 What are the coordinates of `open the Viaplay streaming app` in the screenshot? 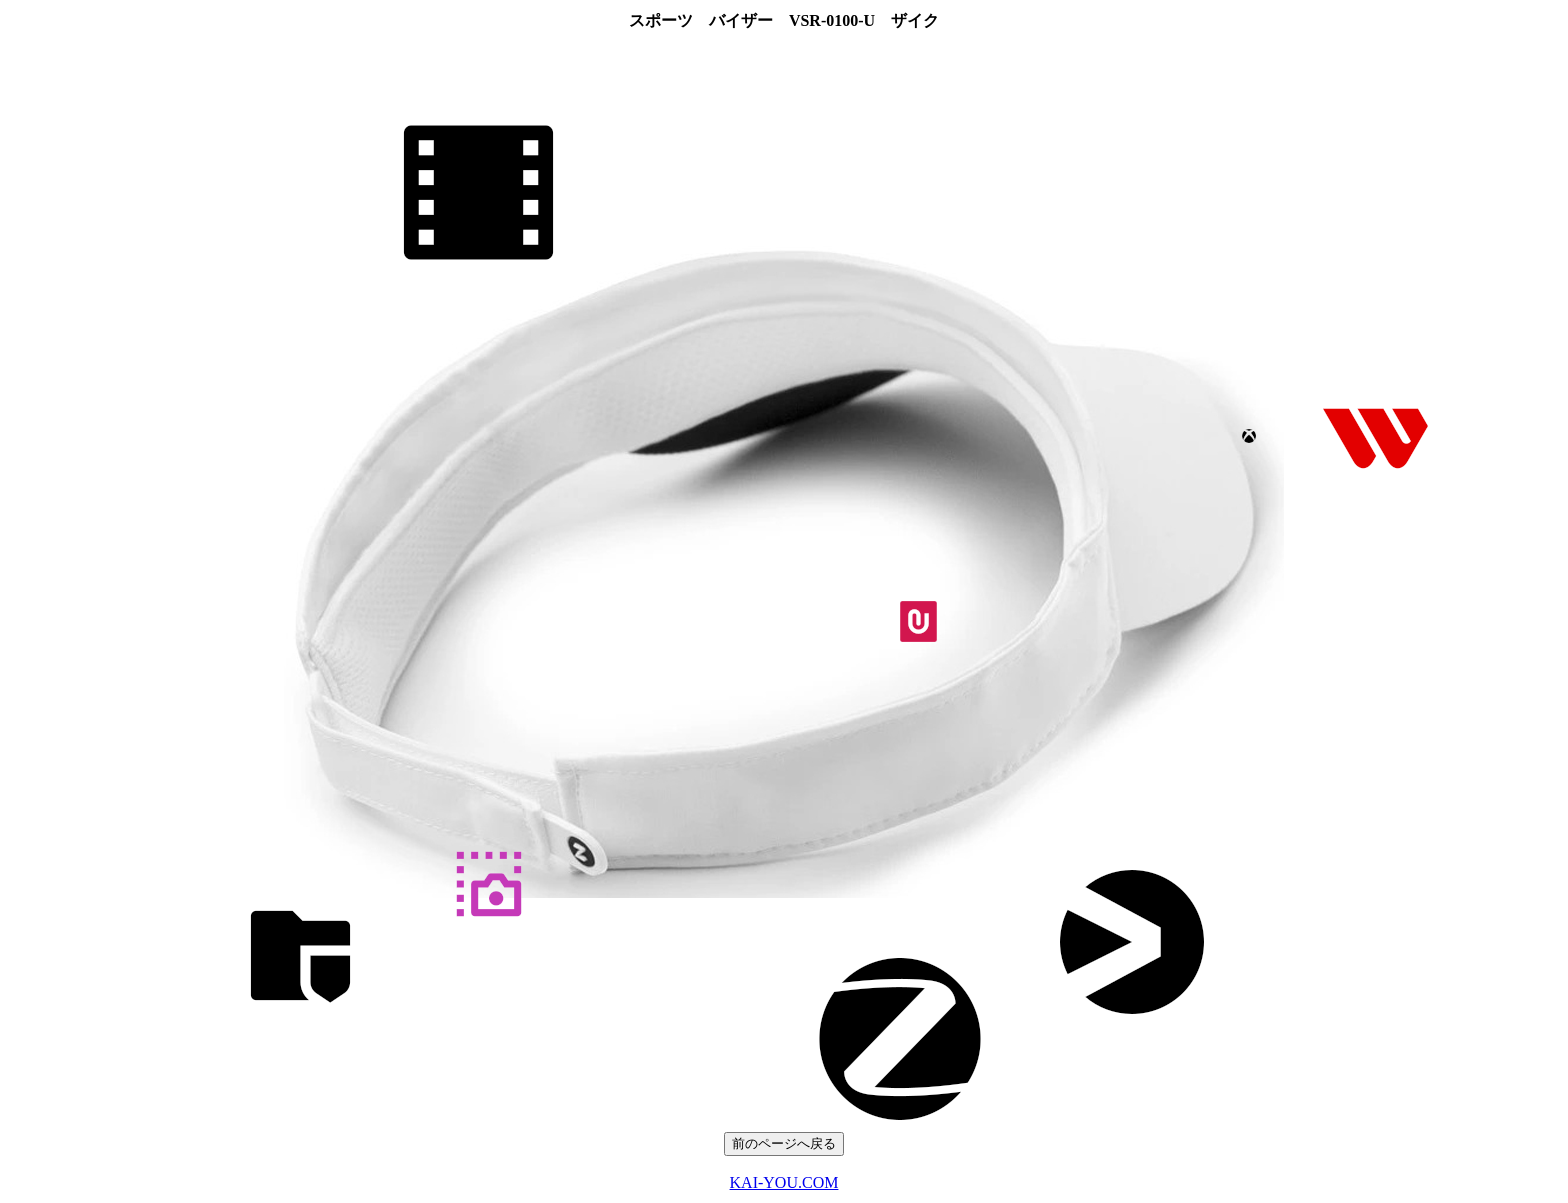 It's located at (1132, 942).